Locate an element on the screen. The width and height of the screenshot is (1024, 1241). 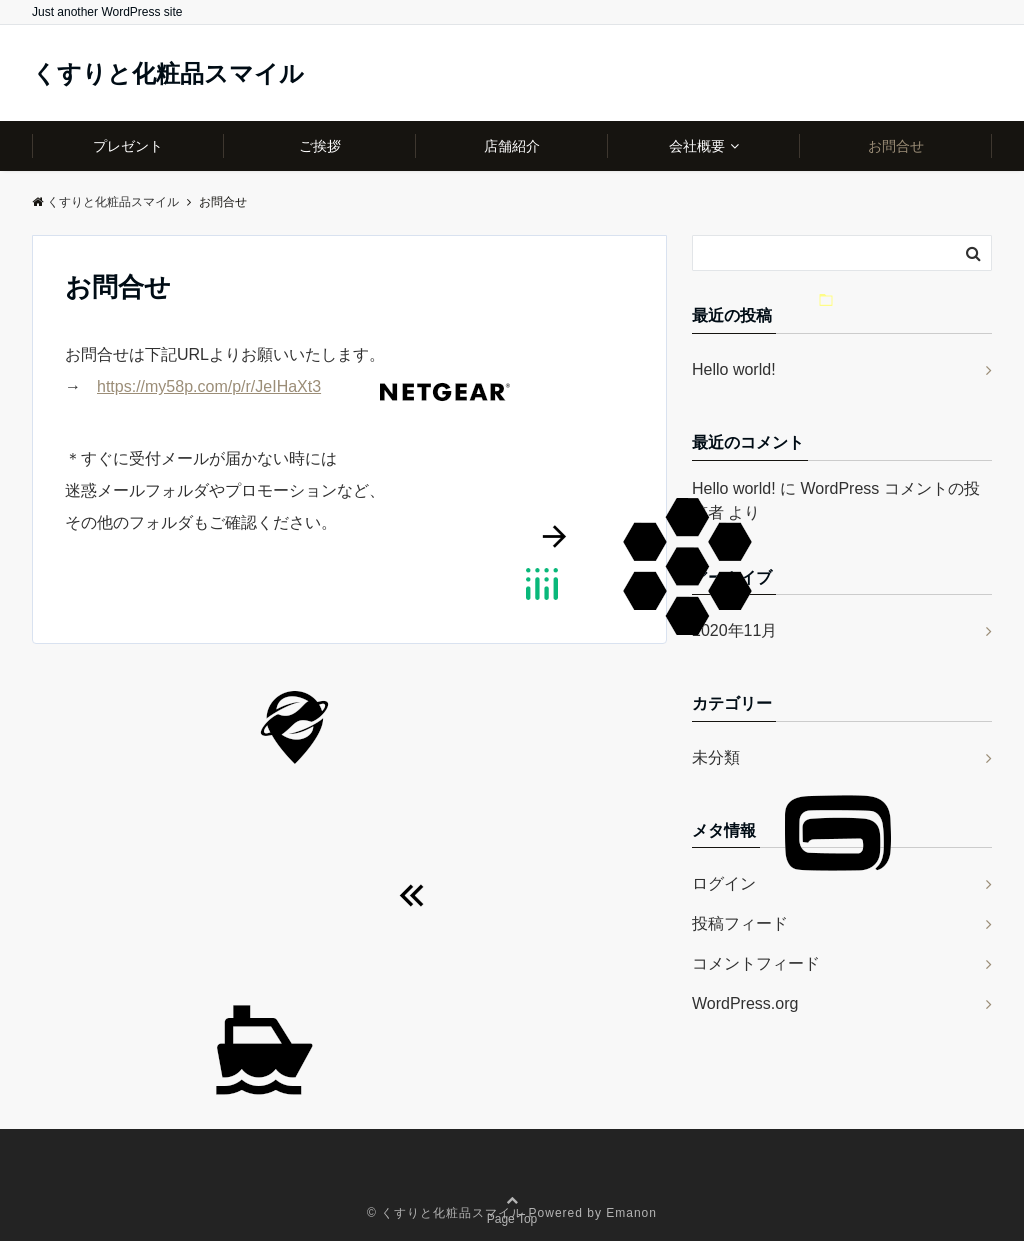
miraheze wiki hosting platform logo is located at coordinates (687, 566).